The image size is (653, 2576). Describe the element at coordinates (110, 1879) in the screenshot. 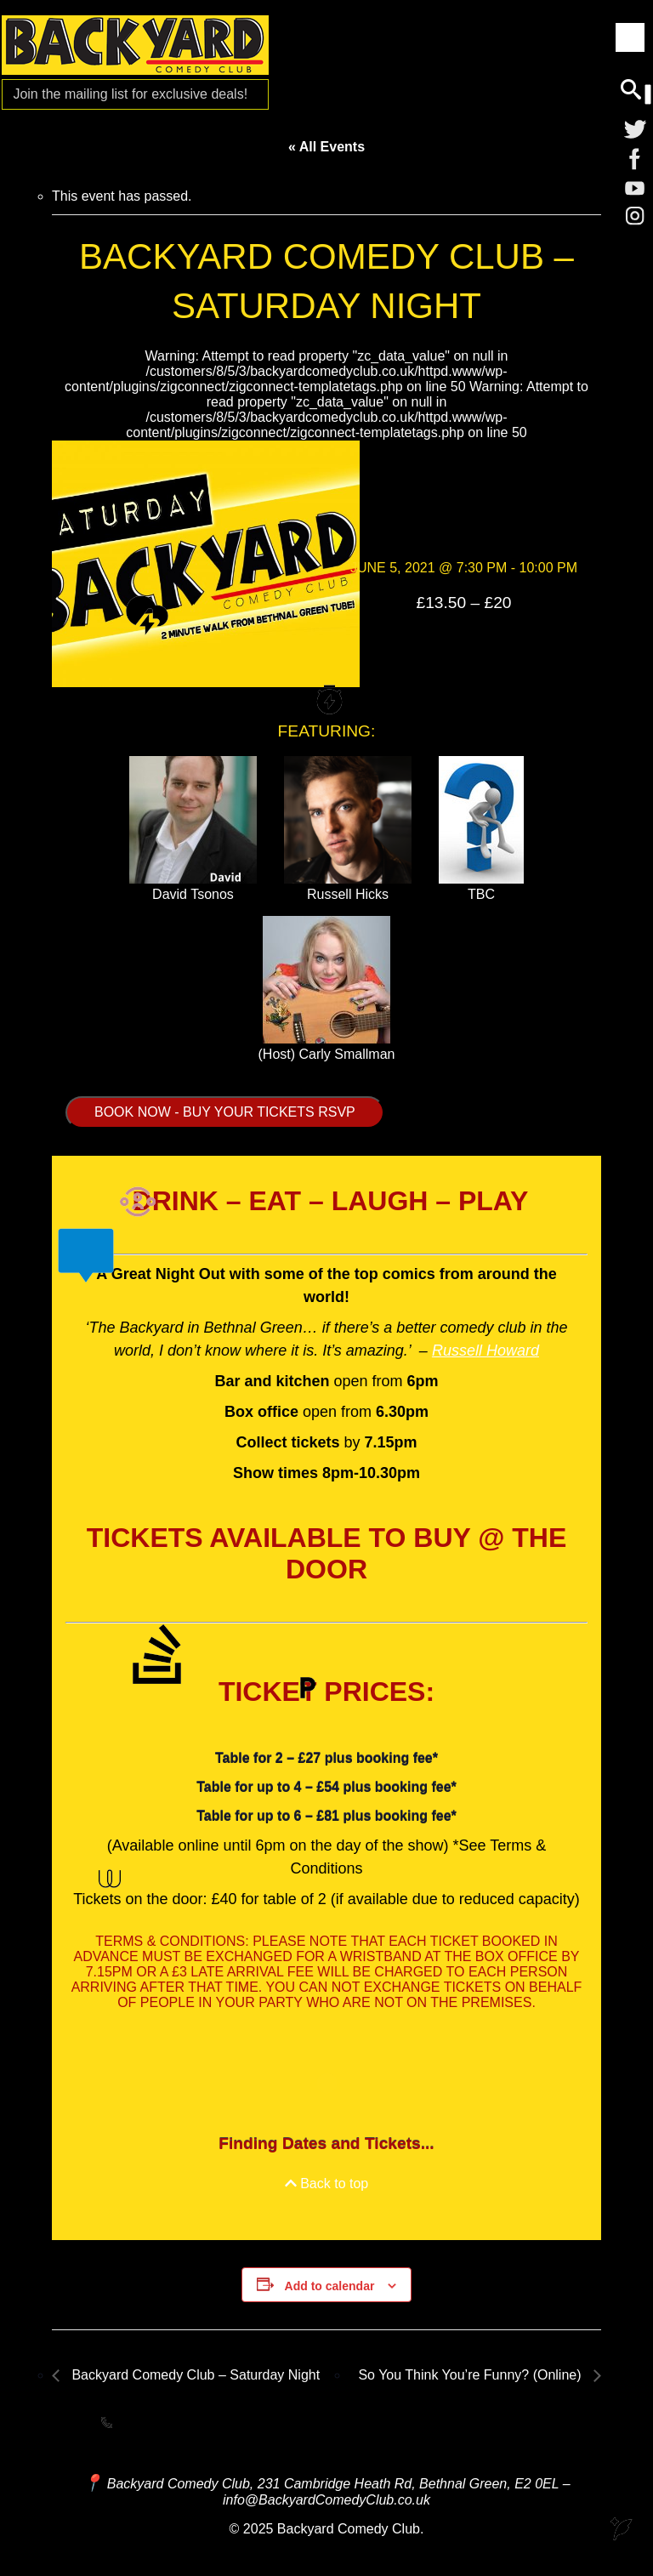

I see `open wire messaging app` at that location.